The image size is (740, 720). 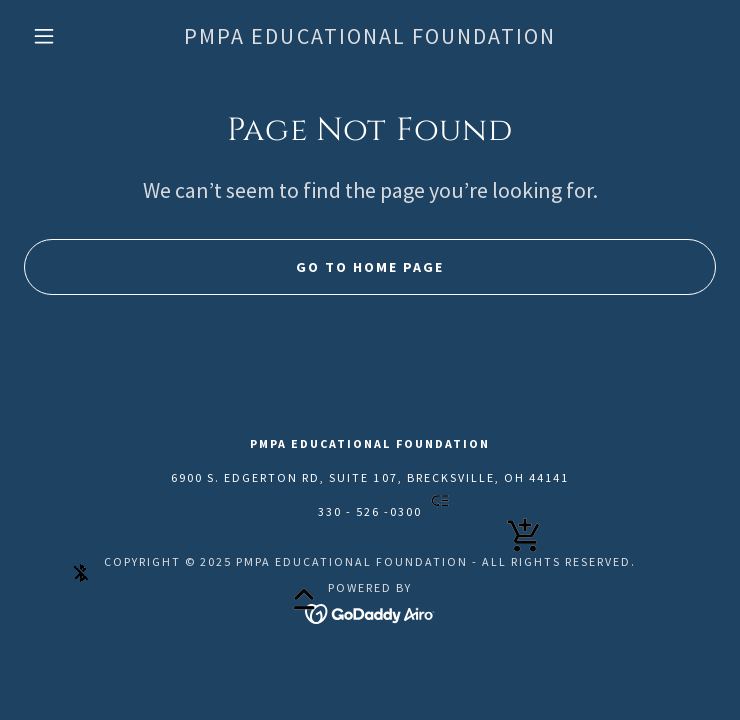 I want to click on add item to shopping cart, so click(x=525, y=536).